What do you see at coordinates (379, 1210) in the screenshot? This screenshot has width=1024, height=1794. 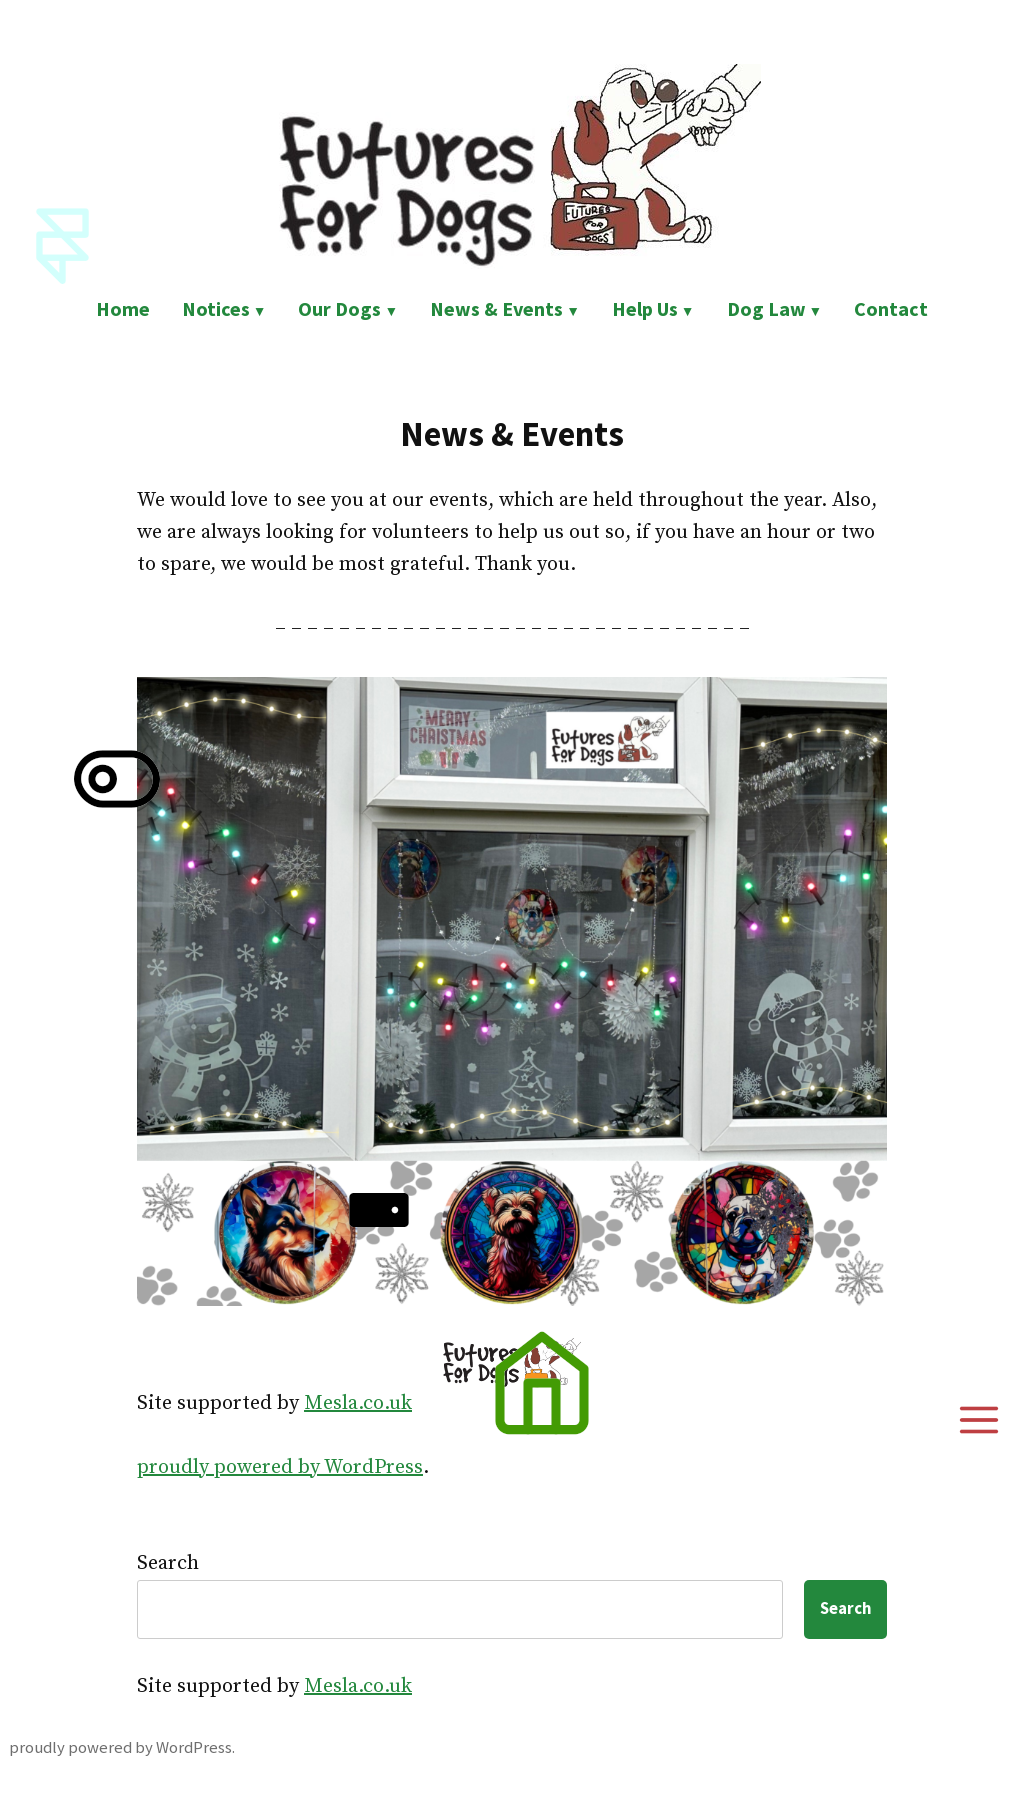 I see `access storage or disk management` at bounding box center [379, 1210].